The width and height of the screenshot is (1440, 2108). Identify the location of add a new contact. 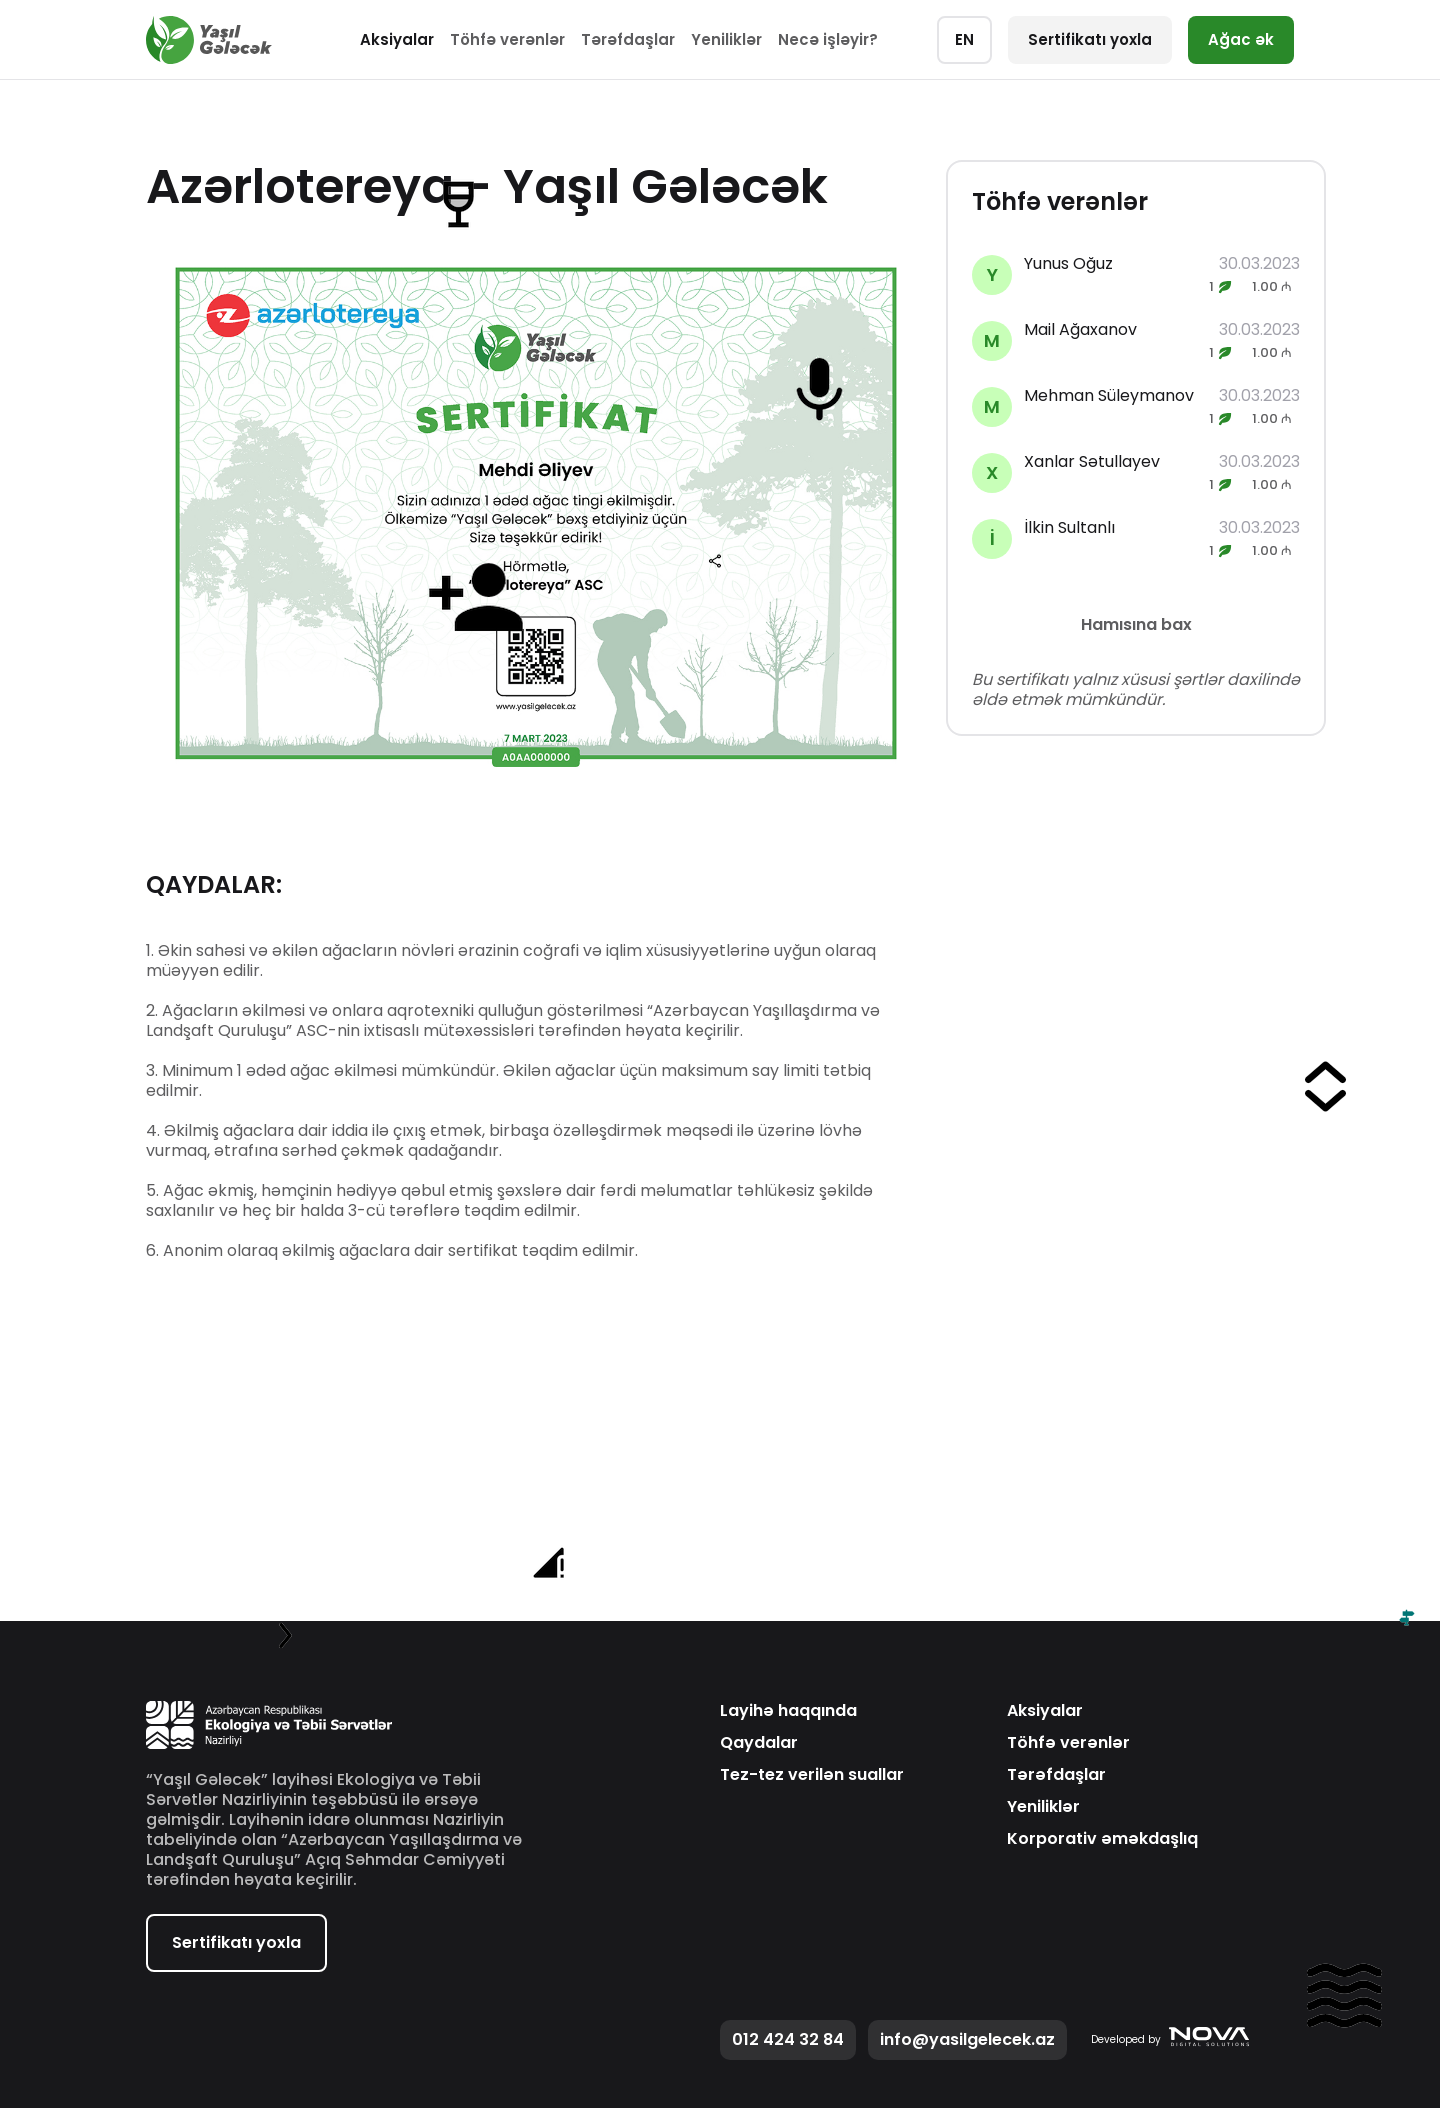
(476, 597).